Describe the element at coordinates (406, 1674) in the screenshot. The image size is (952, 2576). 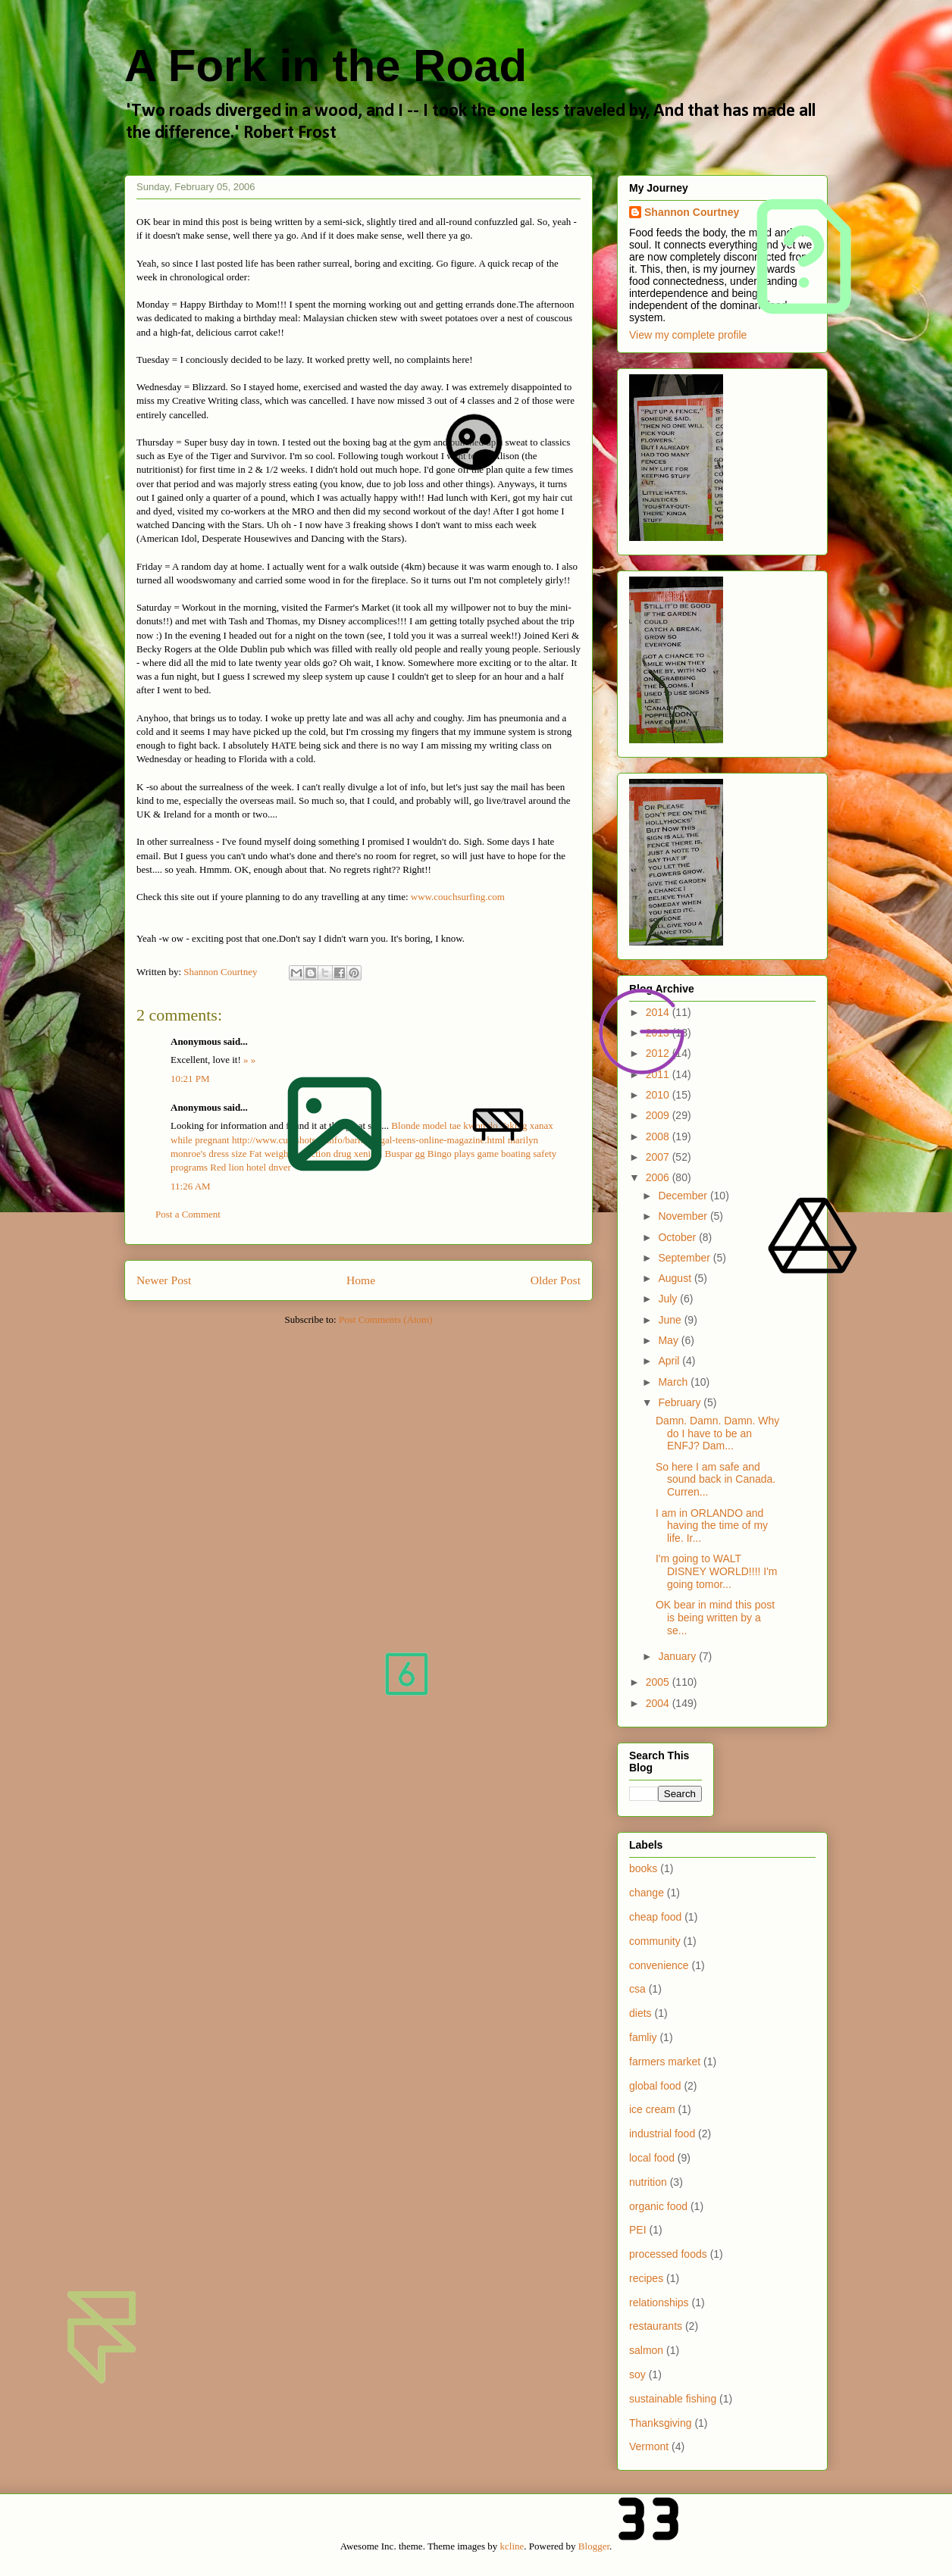
I see `select the number six` at that location.